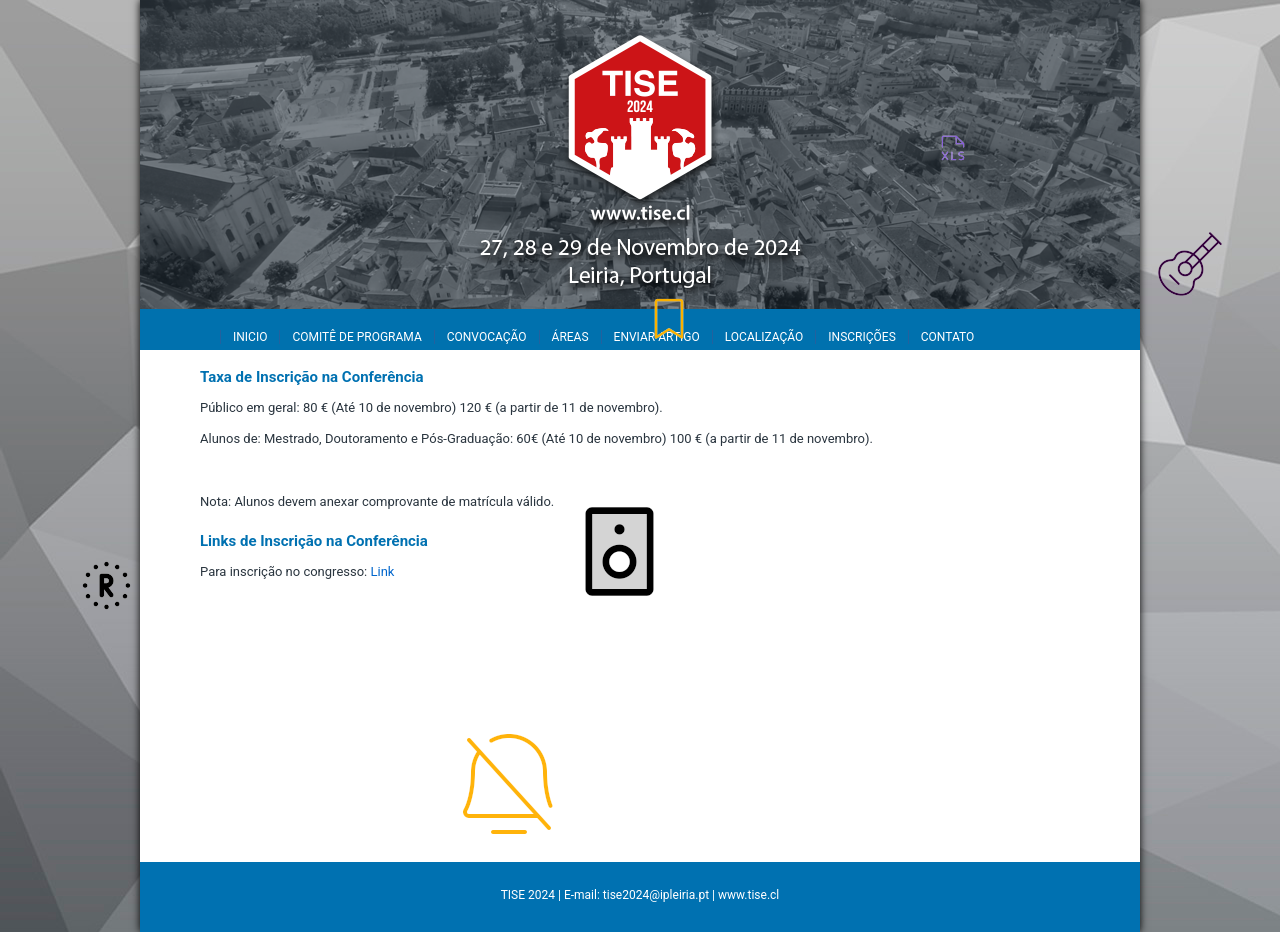 This screenshot has height=932, width=1280. What do you see at coordinates (509, 784) in the screenshot?
I see `mute notifications` at bounding box center [509, 784].